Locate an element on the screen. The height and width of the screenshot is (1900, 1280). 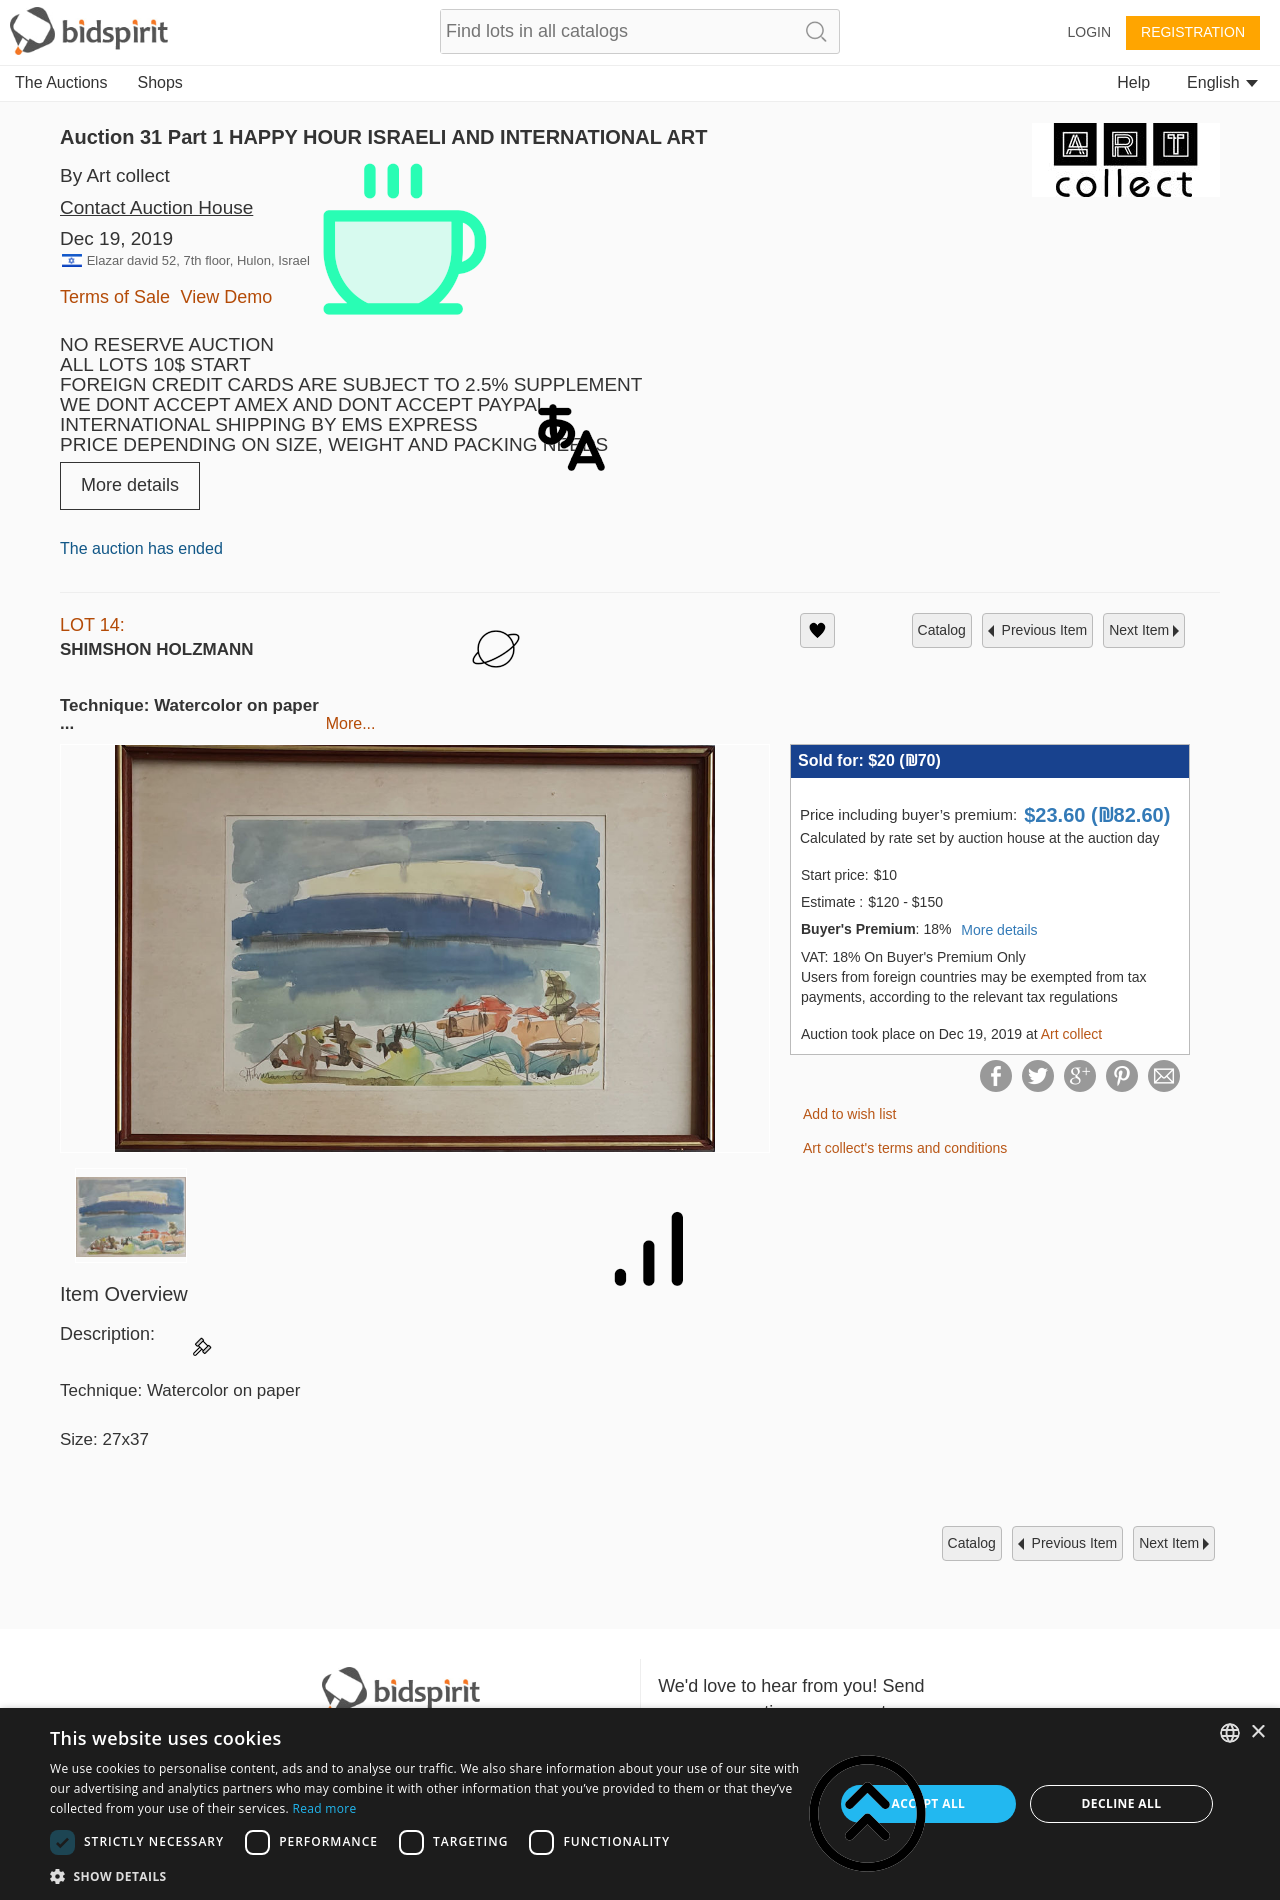
find nearby coffee shops or cafés is located at coordinates (399, 245).